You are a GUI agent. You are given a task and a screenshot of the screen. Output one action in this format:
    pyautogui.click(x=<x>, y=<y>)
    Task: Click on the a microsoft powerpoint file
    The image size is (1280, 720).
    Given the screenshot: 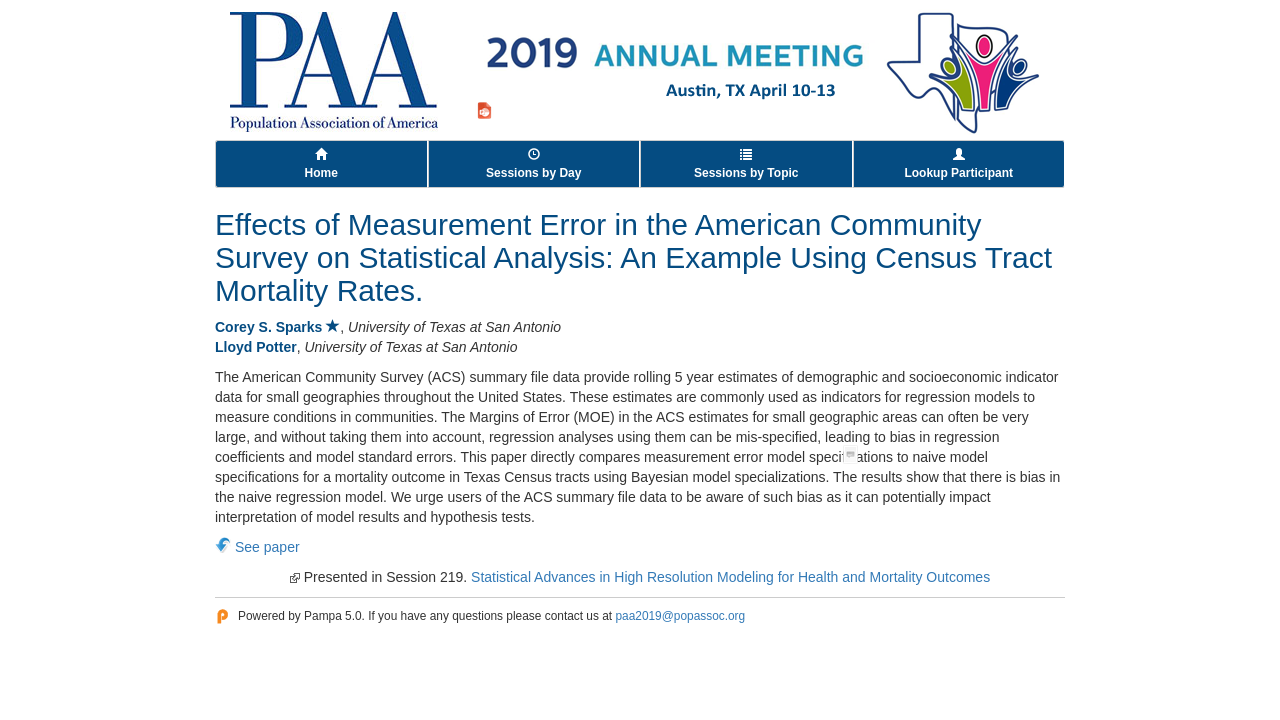 What is the action you would take?
    pyautogui.click(x=484, y=110)
    